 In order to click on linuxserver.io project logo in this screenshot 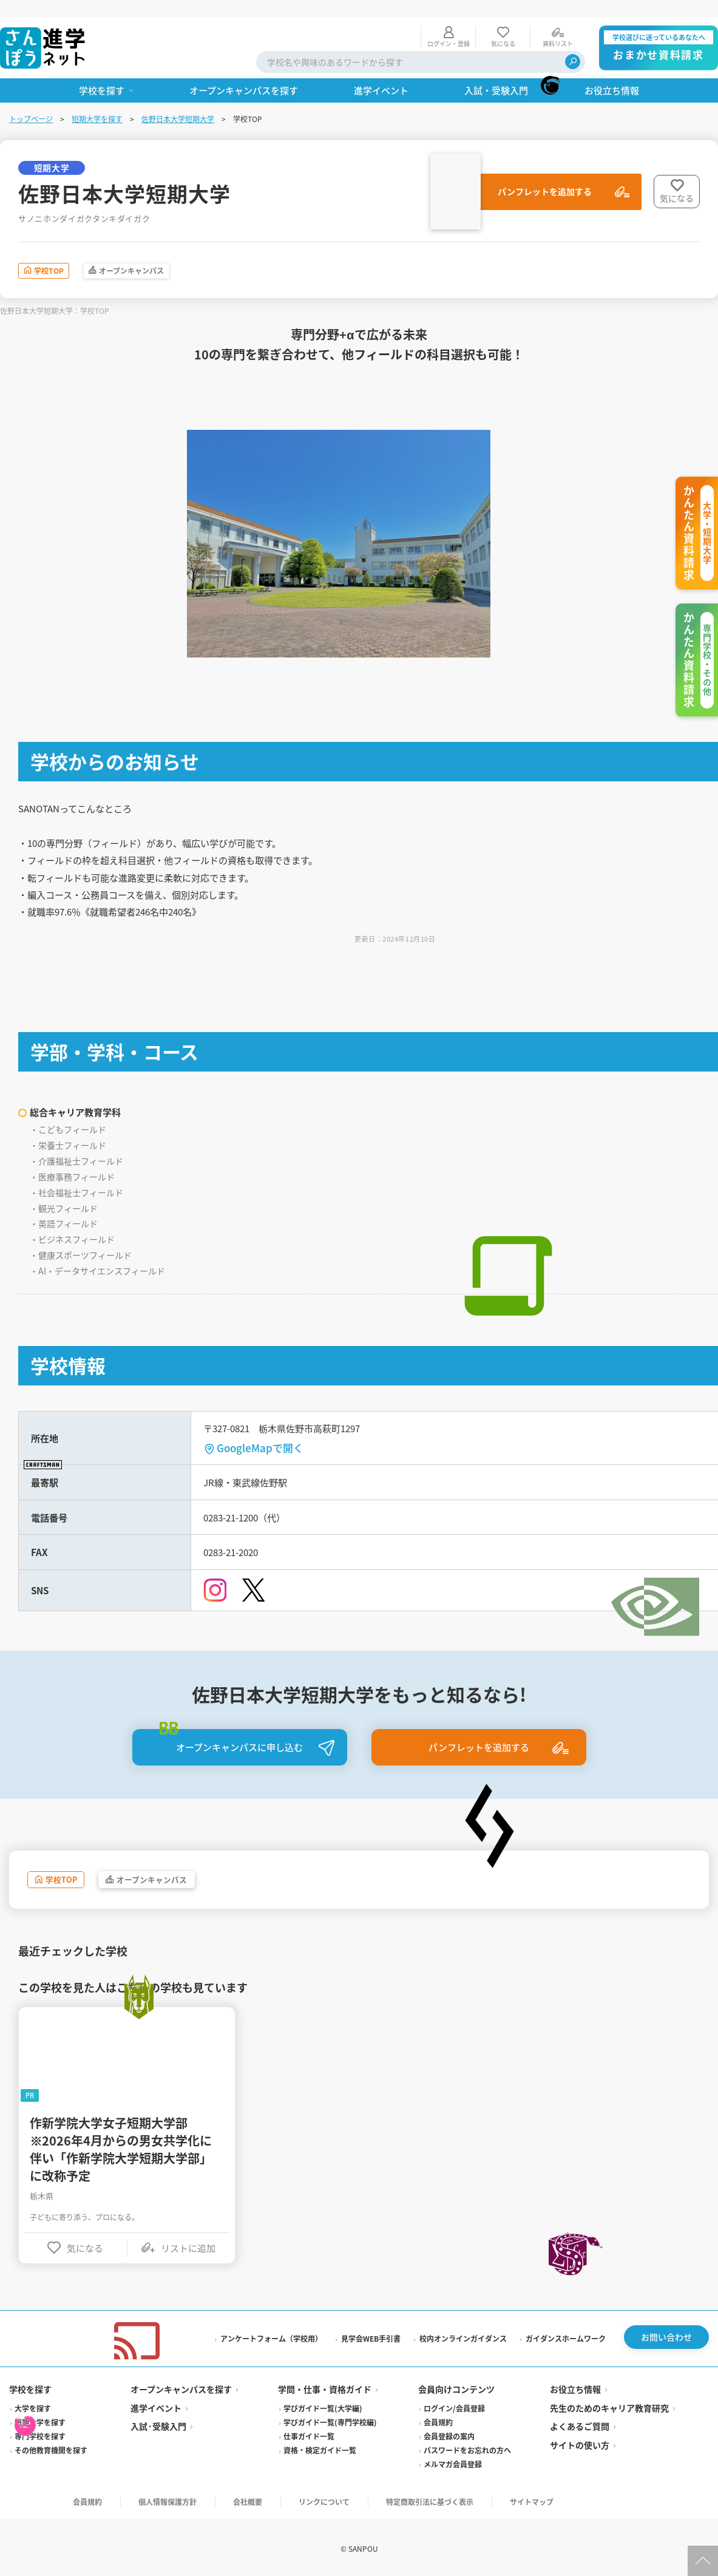, I will do `click(25, 2425)`.